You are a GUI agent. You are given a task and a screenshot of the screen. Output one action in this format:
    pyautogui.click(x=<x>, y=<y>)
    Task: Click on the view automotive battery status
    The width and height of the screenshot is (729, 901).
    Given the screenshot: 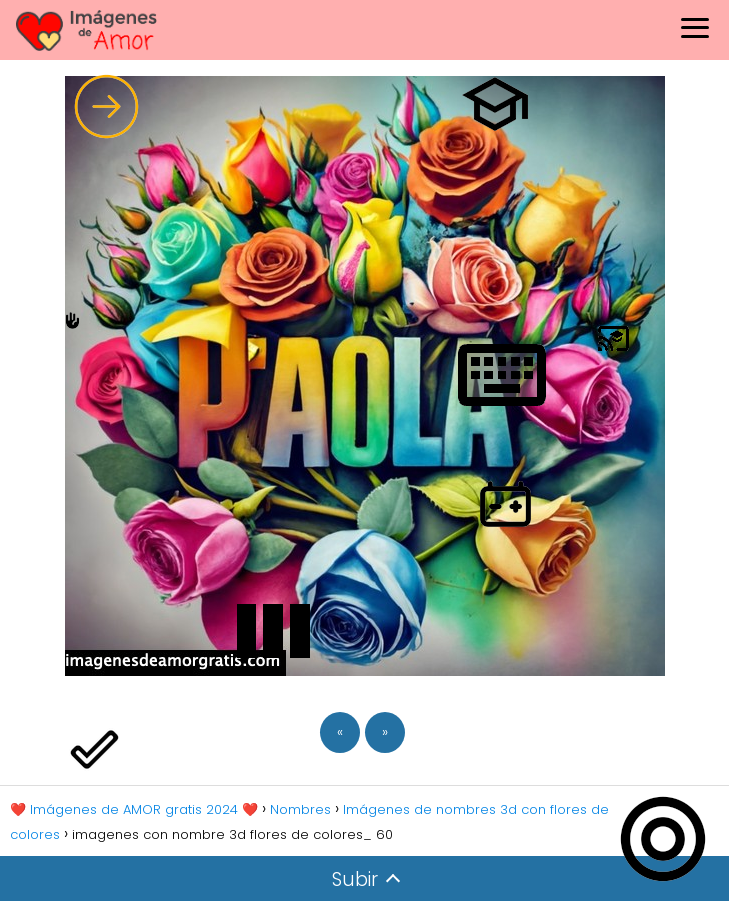 What is the action you would take?
    pyautogui.click(x=505, y=506)
    